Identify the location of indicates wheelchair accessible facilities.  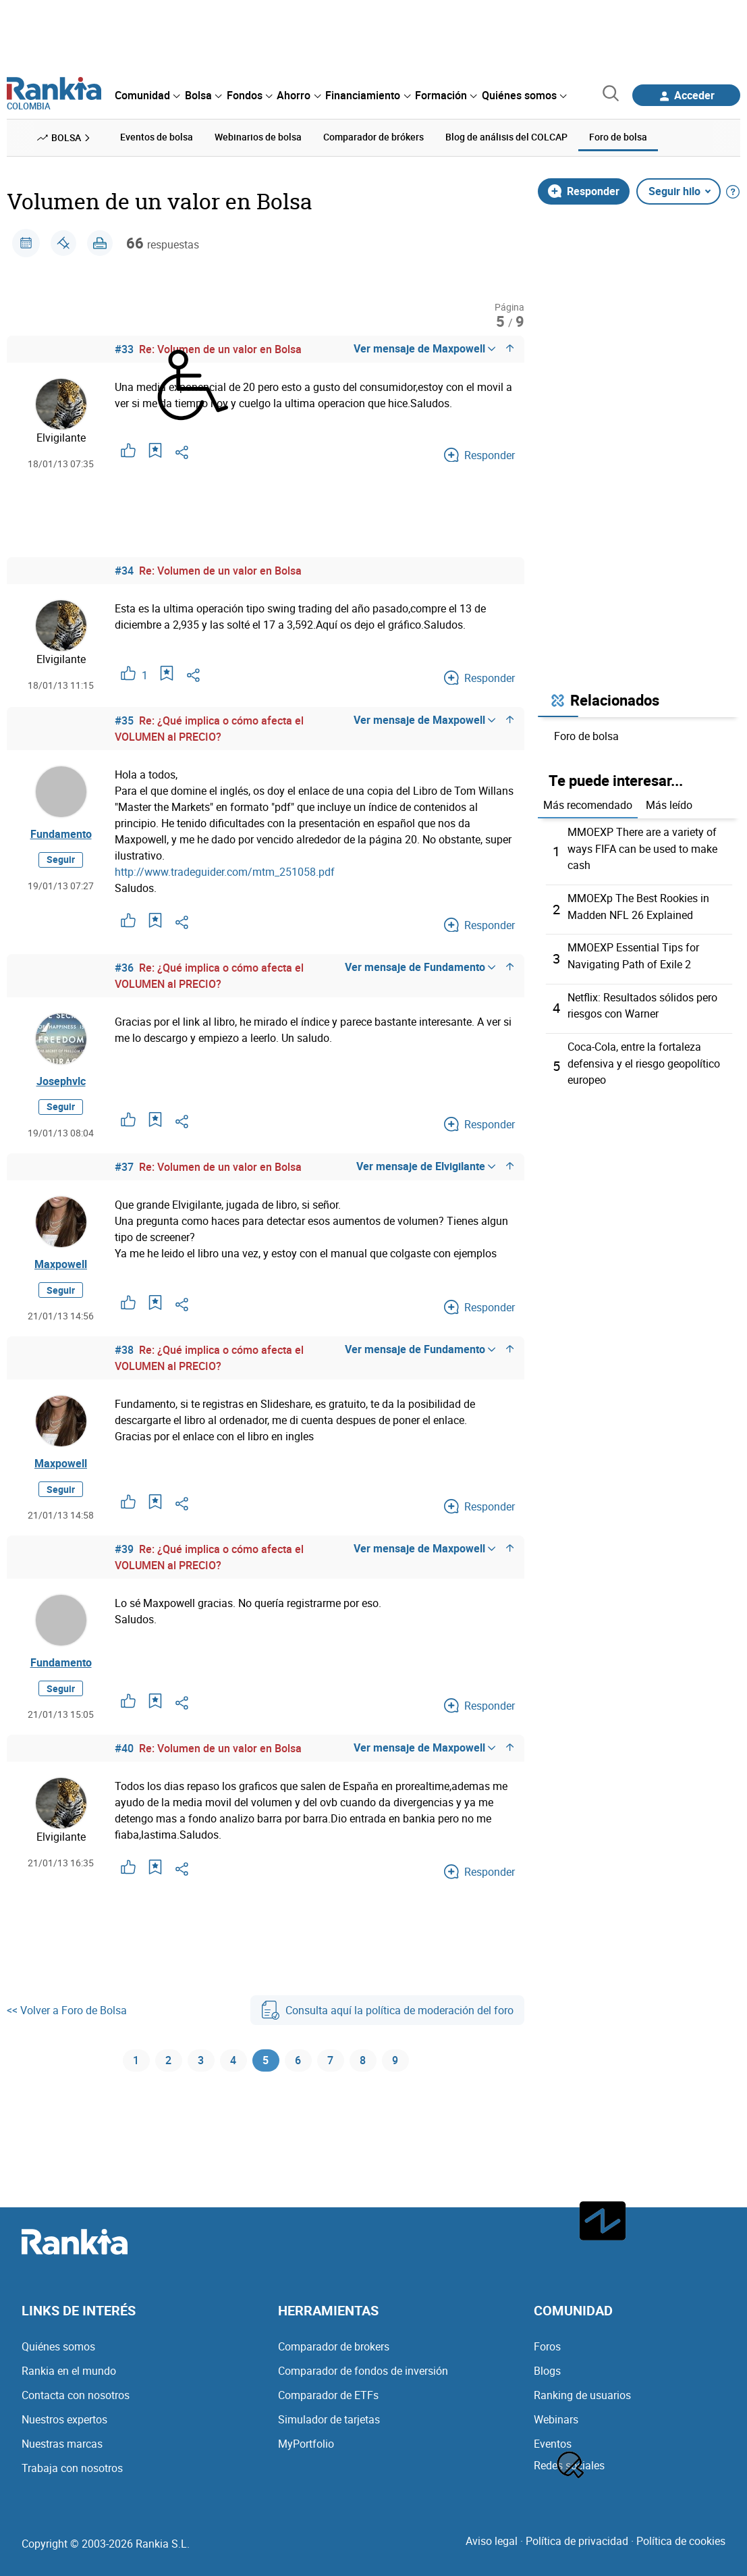
(186, 386).